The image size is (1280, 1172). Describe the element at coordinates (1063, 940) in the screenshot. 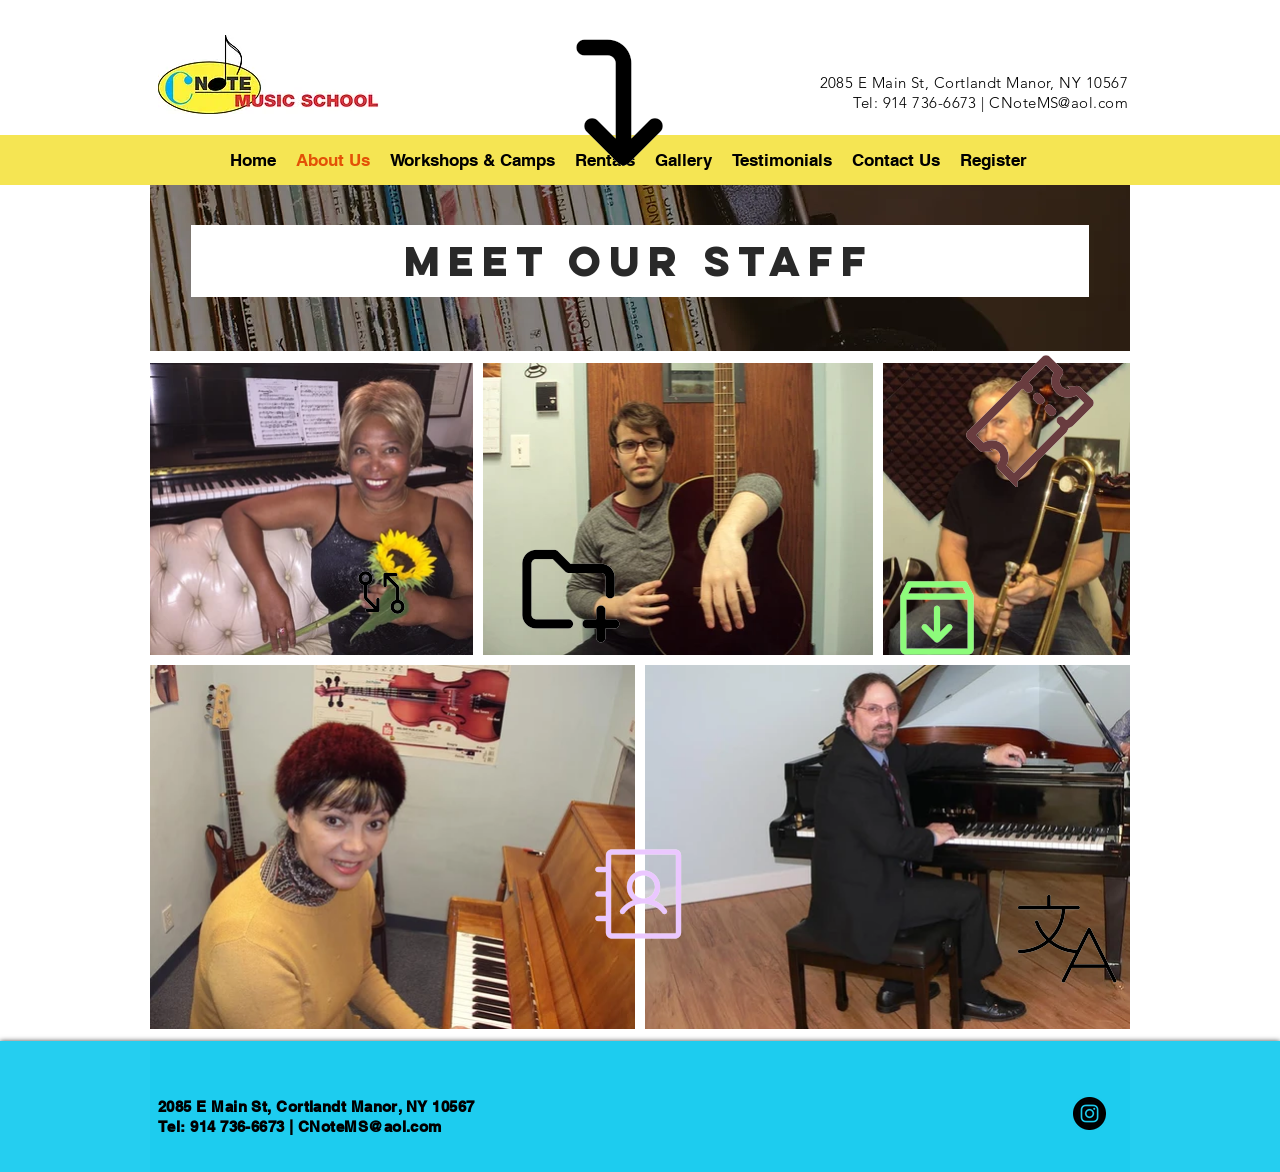

I see `translate text to another language` at that location.